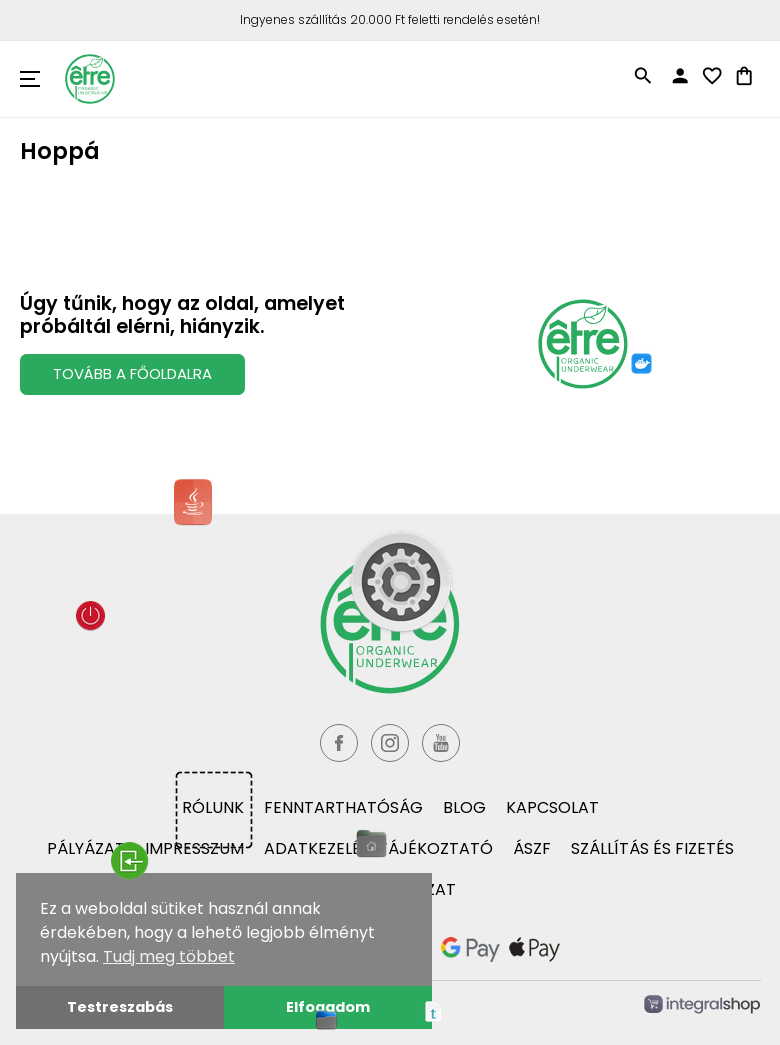 Image resolution: width=780 pixels, height=1045 pixels. Describe the element at coordinates (641, 363) in the screenshot. I see `open Docker desktop application` at that location.